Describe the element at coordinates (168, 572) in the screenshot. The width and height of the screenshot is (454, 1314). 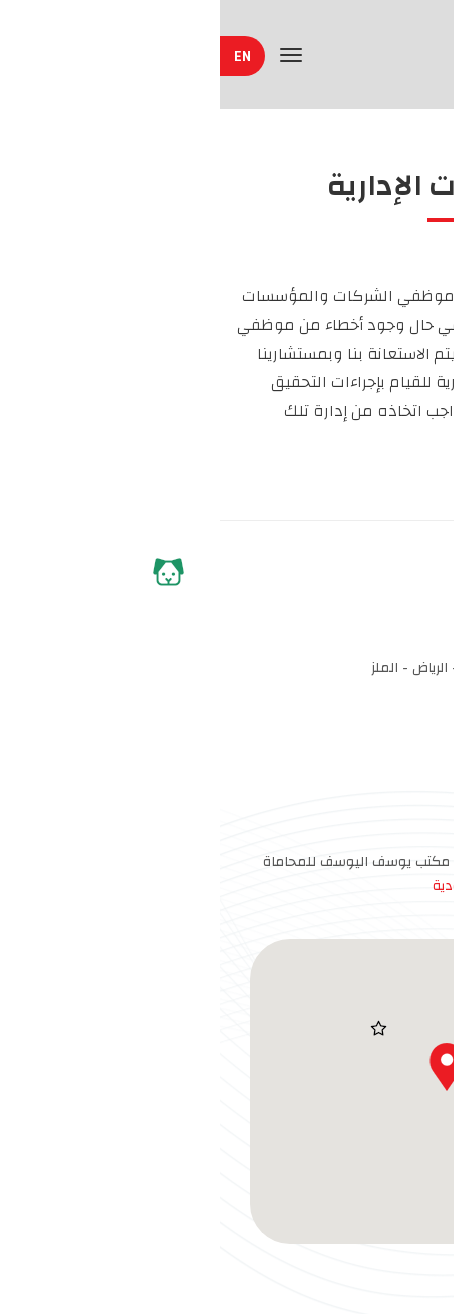
I see `access pet-related features or settings` at that location.